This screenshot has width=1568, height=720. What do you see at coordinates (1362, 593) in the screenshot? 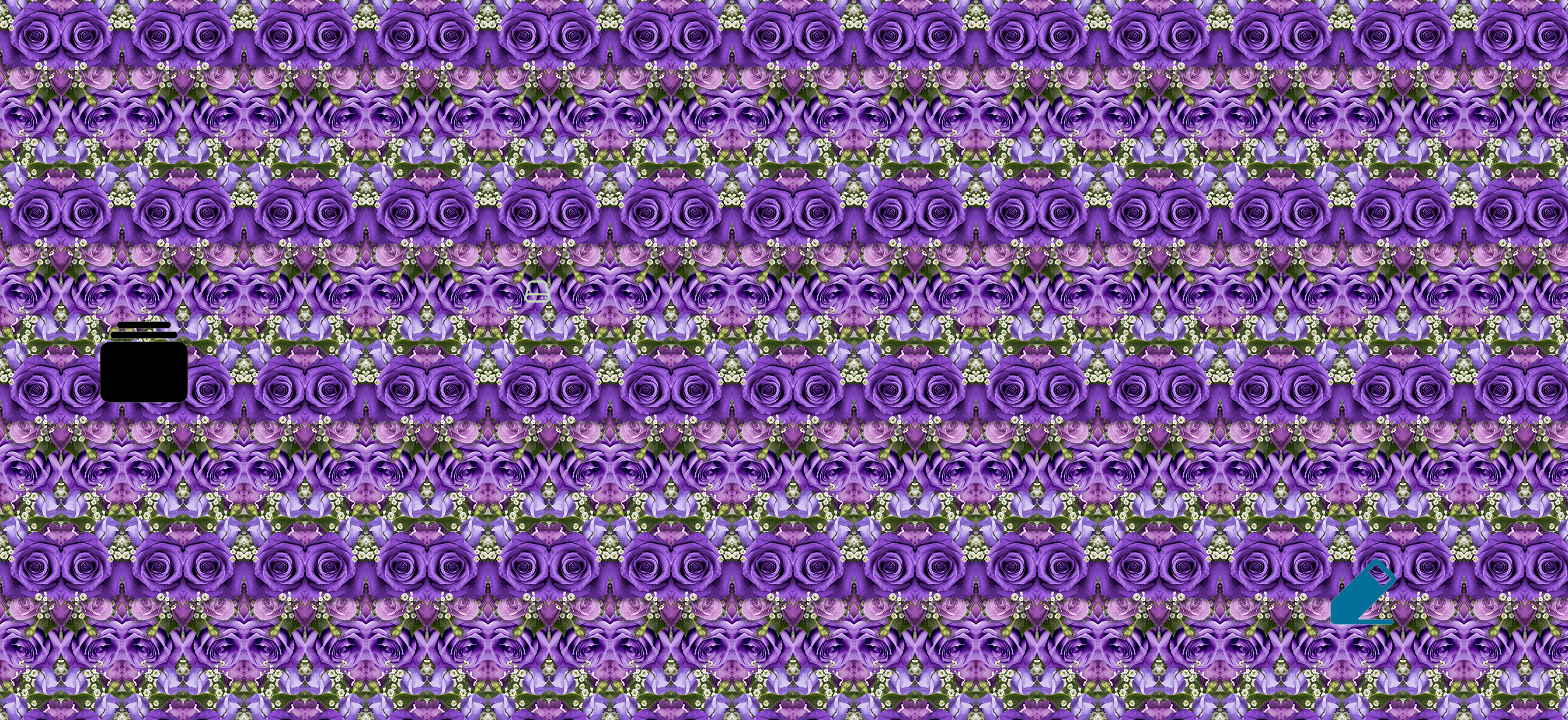
I see `edit text or content` at bounding box center [1362, 593].